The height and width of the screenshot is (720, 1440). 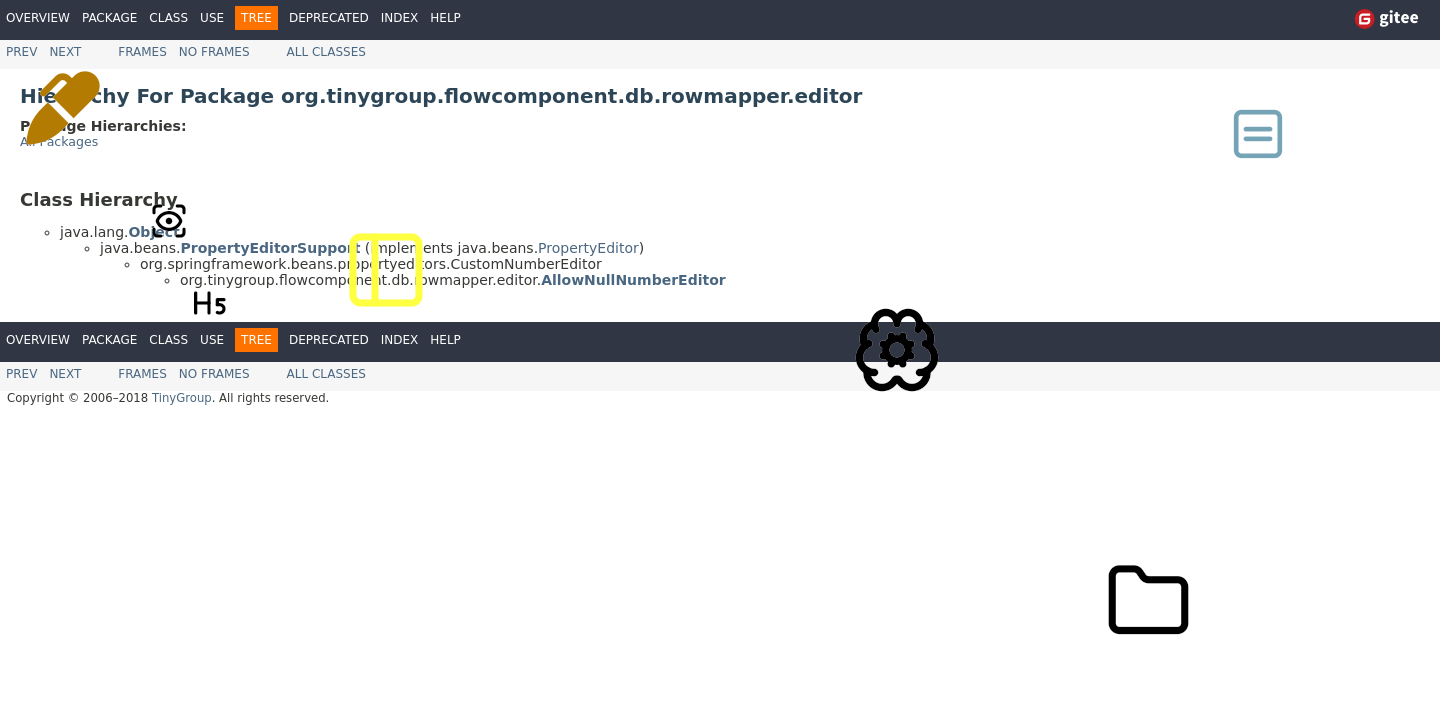 I want to click on scan with eye tracking or face recognition, so click(x=169, y=221).